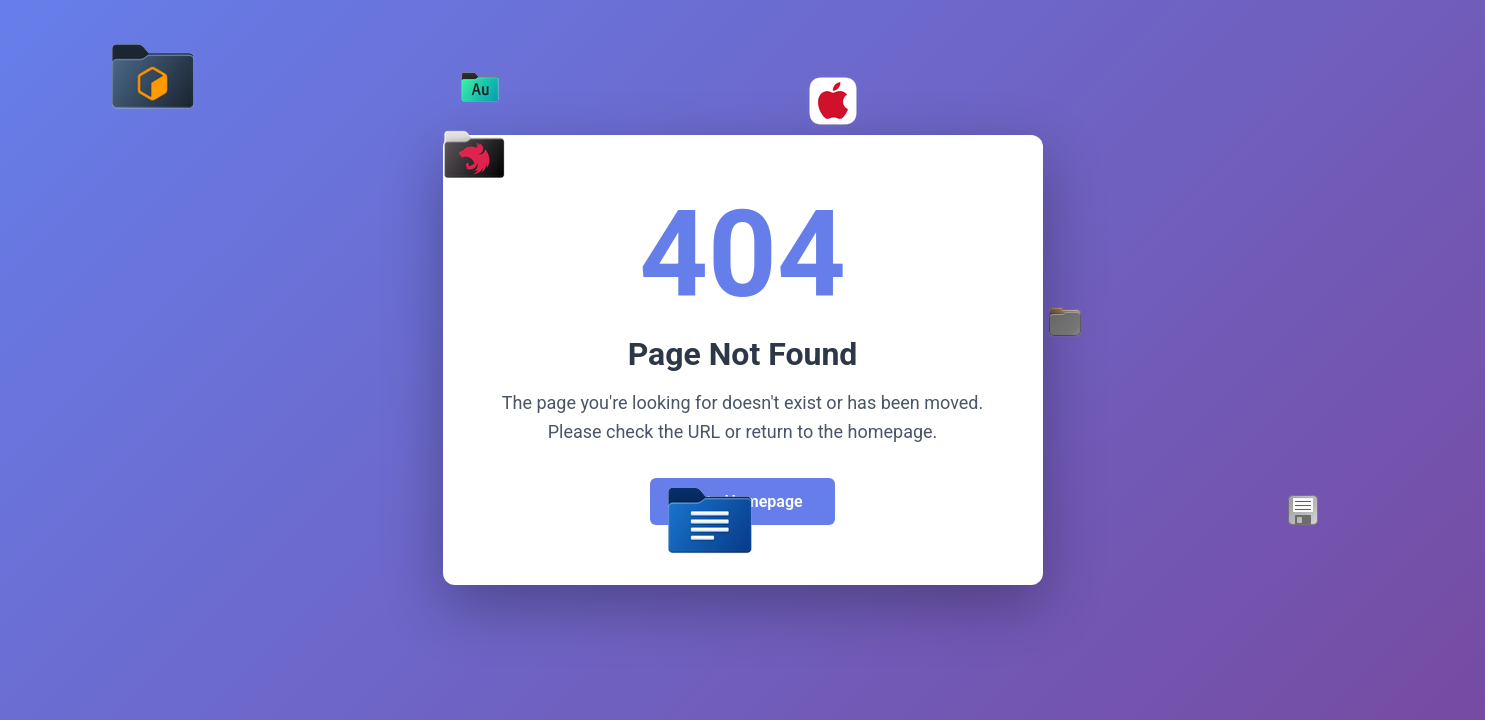 The image size is (1485, 720). What do you see at coordinates (709, 522) in the screenshot?
I see `open google docs folder` at bounding box center [709, 522].